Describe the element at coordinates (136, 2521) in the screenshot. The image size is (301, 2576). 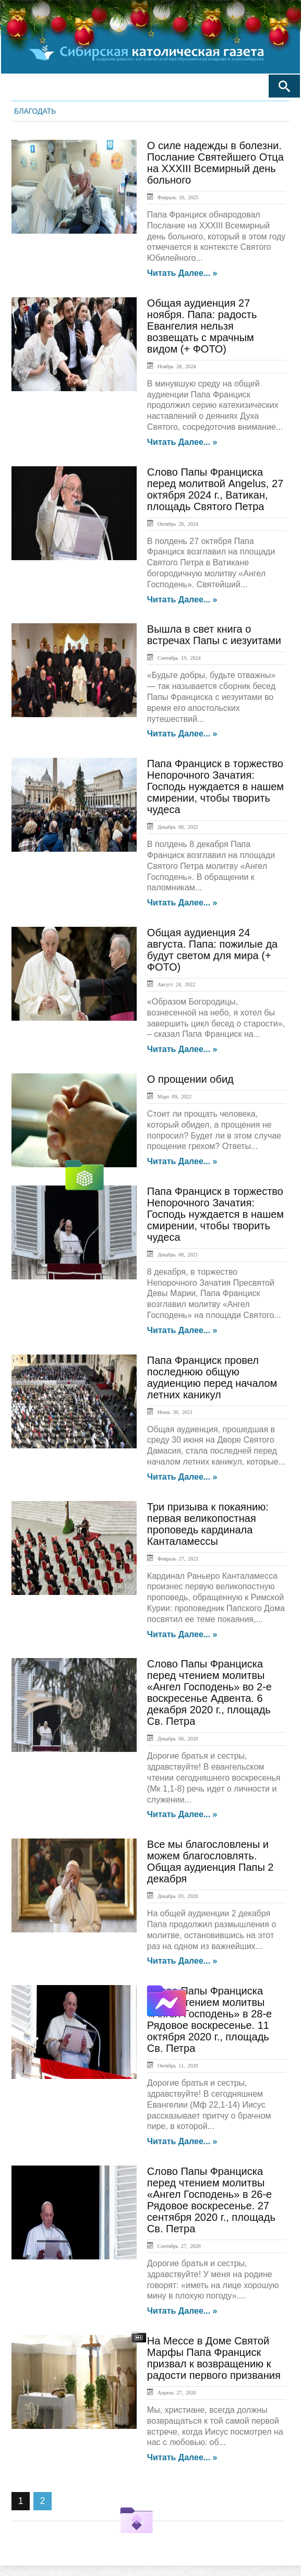
I see `open microsoft finance documents folder` at that location.